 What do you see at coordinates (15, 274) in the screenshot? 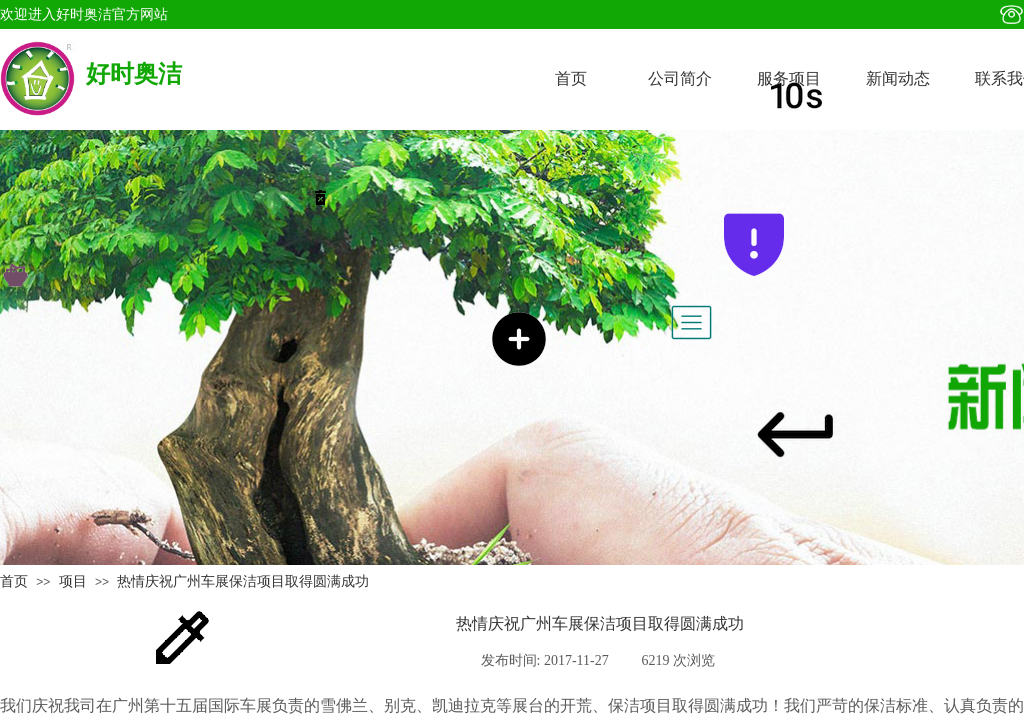
I see `view healthy meal options` at bounding box center [15, 274].